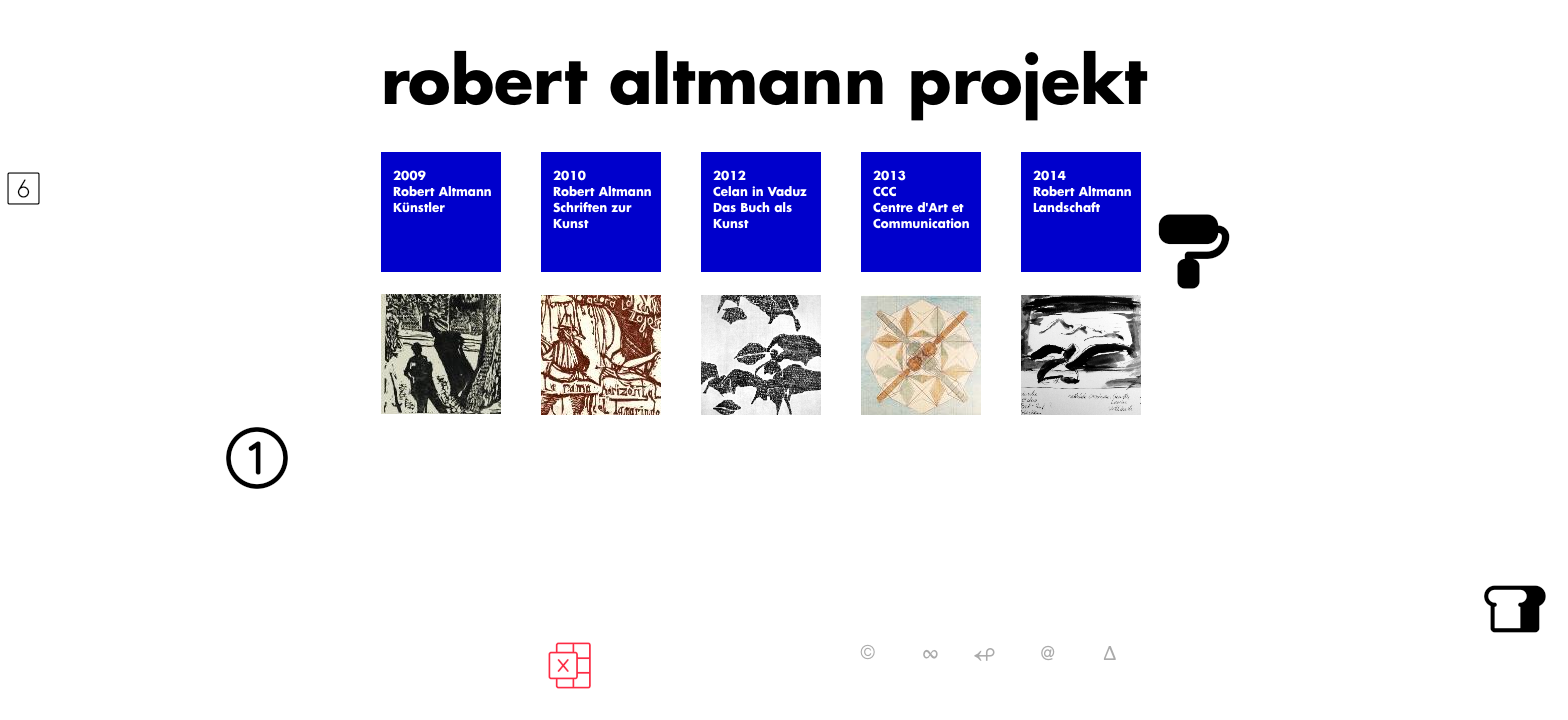  What do you see at coordinates (257, 458) in the screenshot?
I see `indicates the first step in a multi-step process` at bounding box center [257, 458].